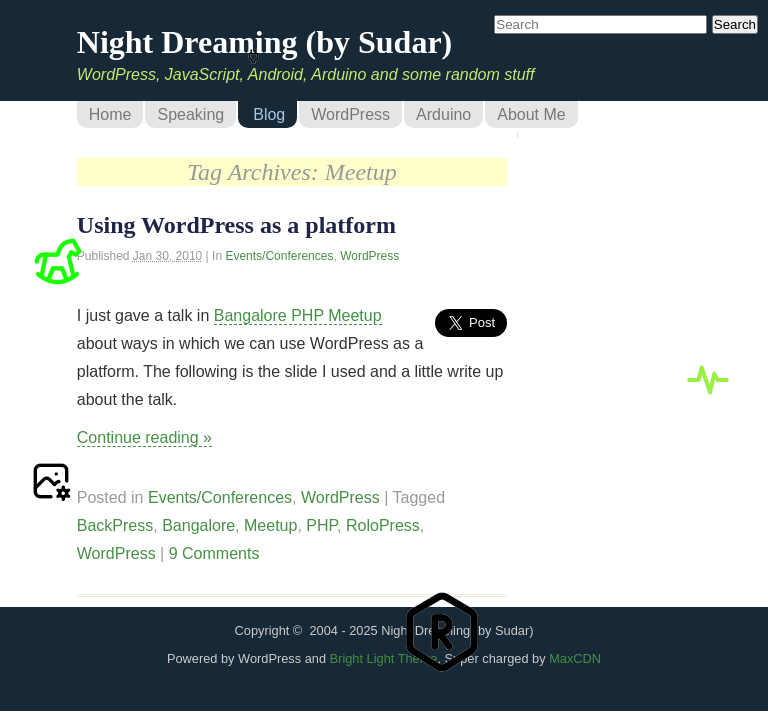 This screenshot has height=720, width=768. What do you see at coordinates (708, 380) in the screenshot?
I see `view health or fitness activity` at bounding box center [708, 380].